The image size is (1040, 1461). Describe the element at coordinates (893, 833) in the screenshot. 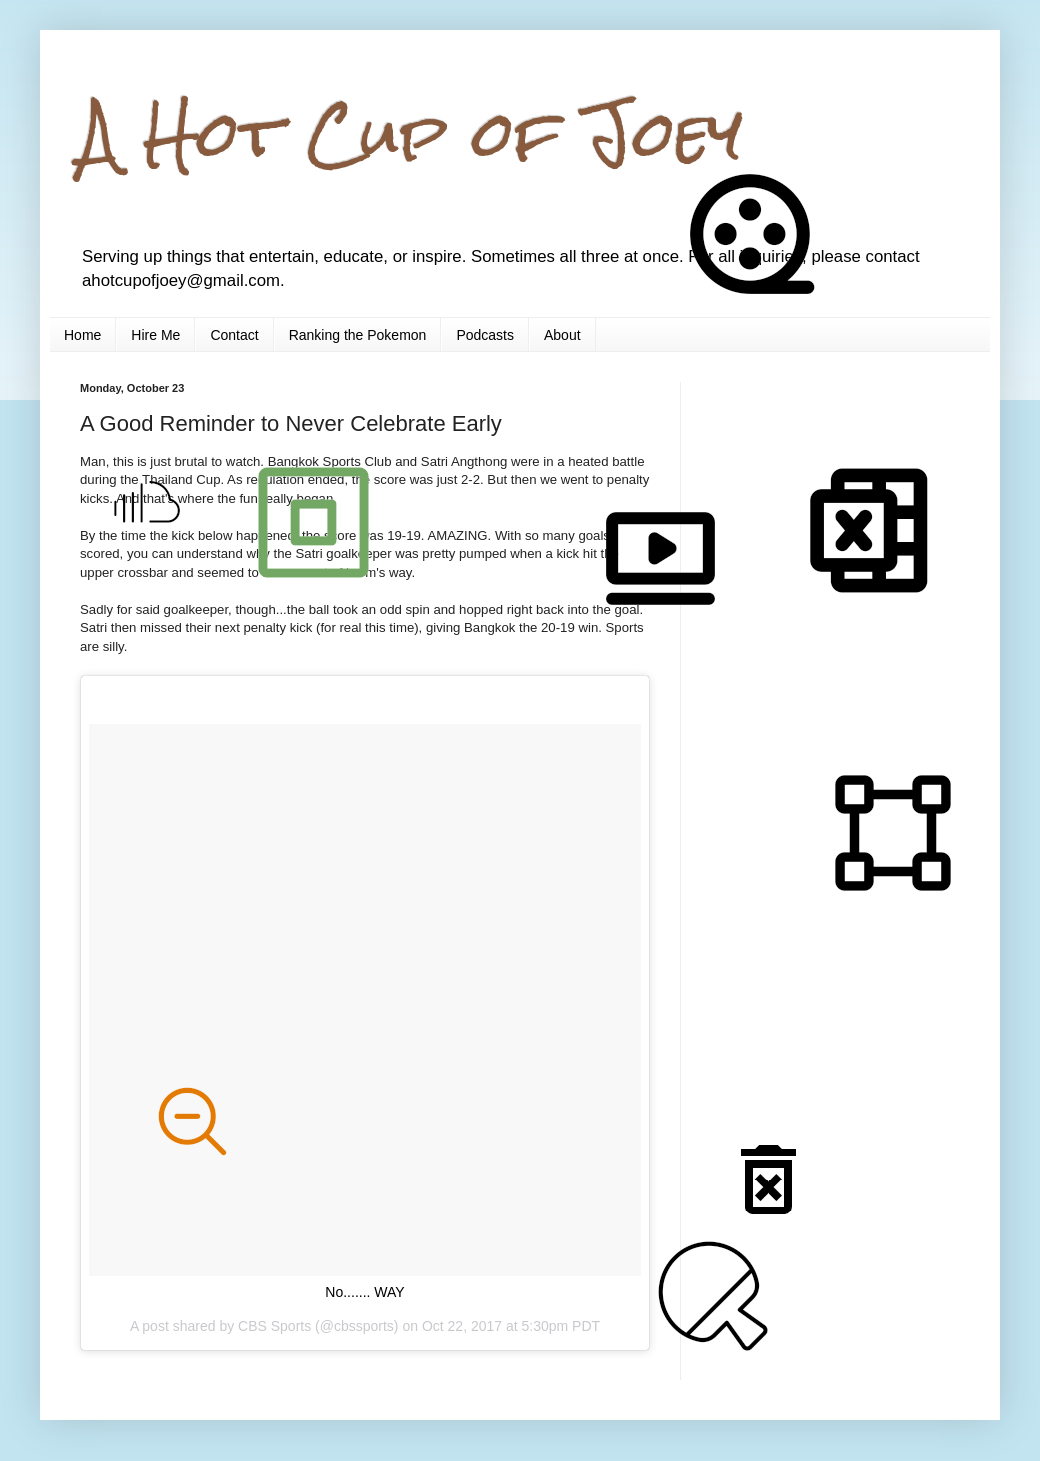

I see `select or resize an object's boundaries` at that location.